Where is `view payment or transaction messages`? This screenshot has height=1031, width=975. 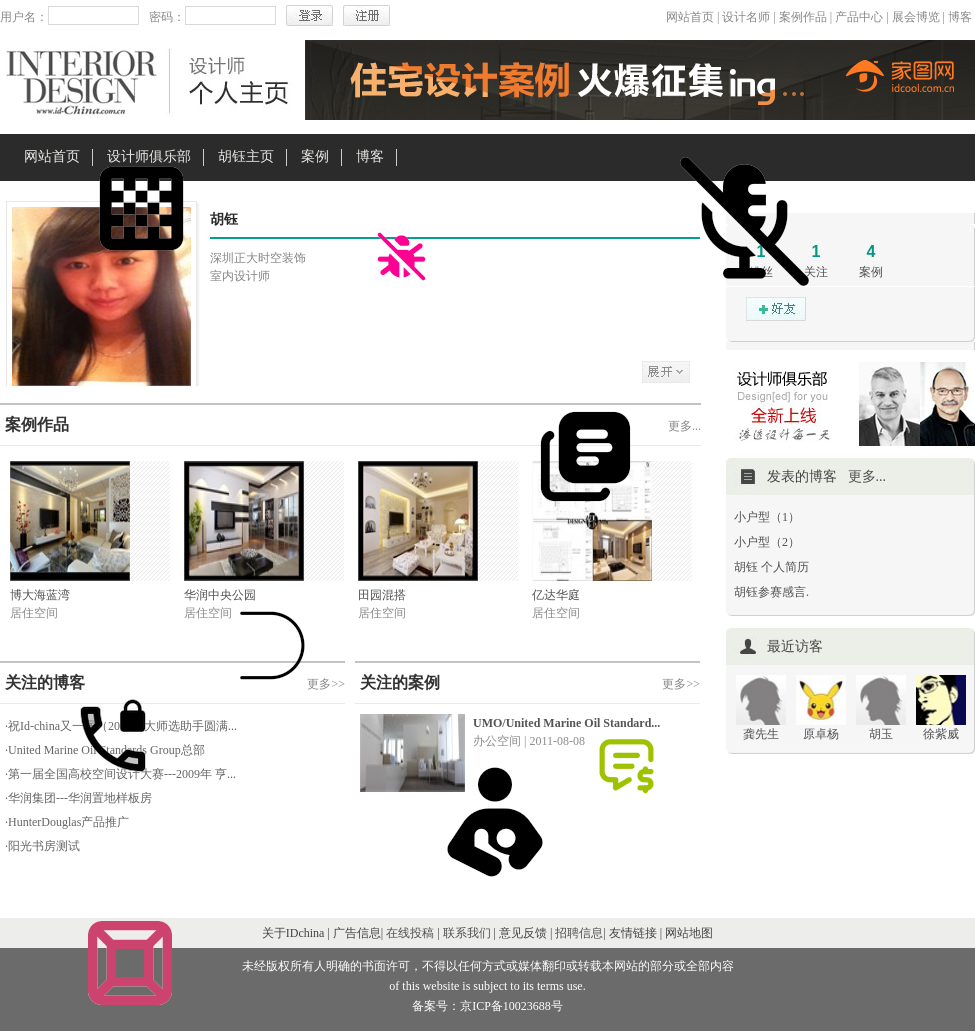
view payment or transaction messages is located at coordinates (626, 763).